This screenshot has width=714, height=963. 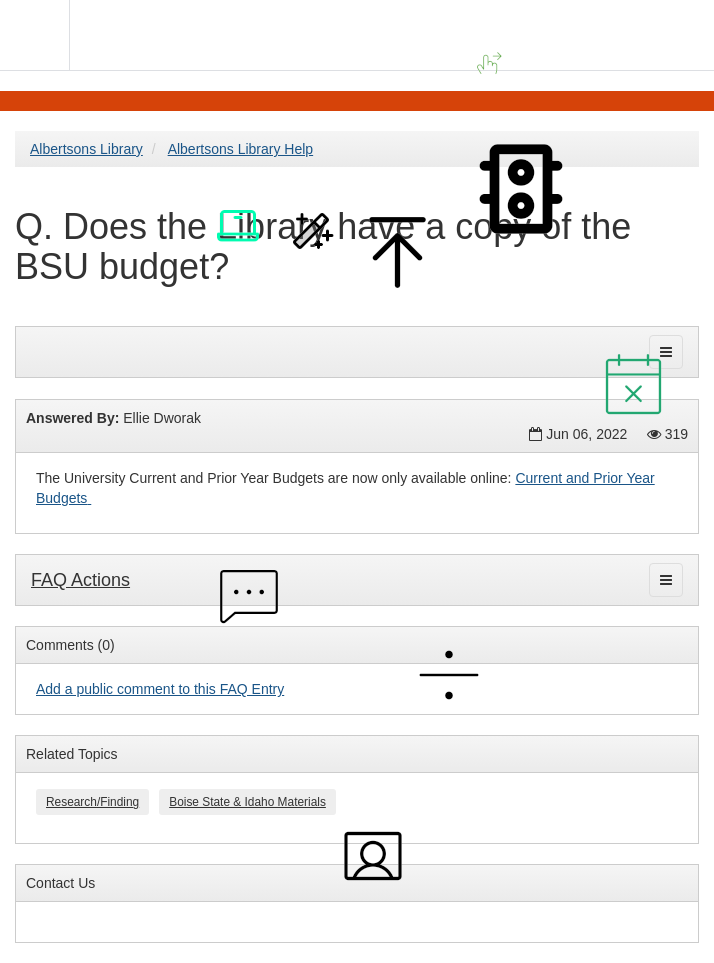 What do you see at coordinates (311, 231) in the screenshot?
I see `apply auto-enhance or smart adjustments` at bounding box center [311, 231].